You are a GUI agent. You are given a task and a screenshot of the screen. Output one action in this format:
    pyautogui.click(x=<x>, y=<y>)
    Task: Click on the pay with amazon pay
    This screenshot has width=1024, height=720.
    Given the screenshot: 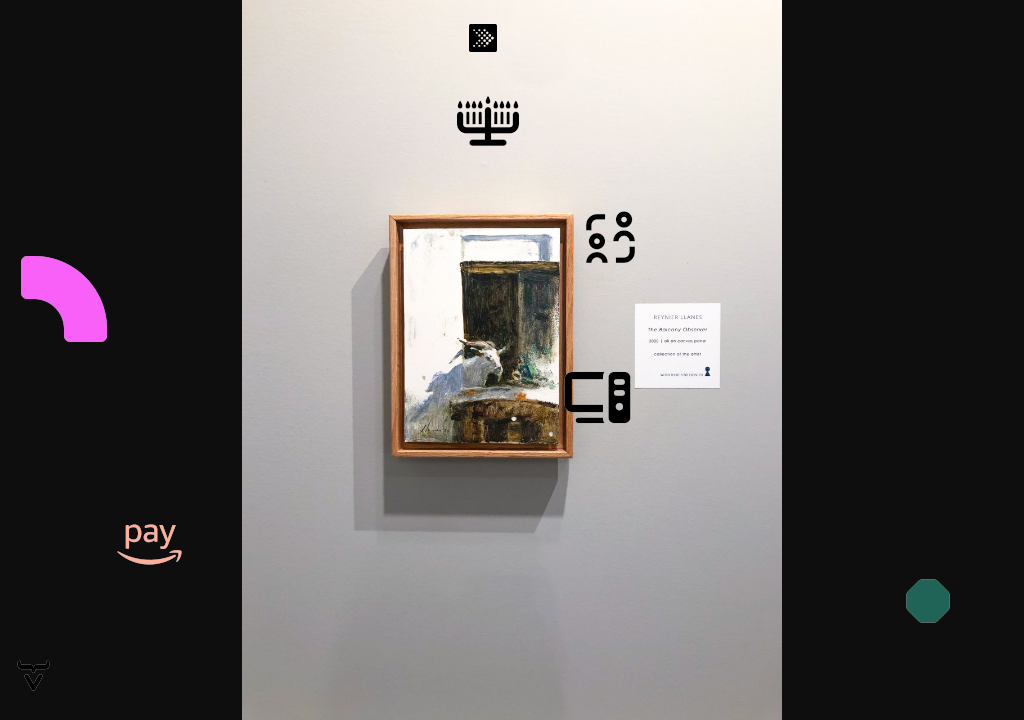 What is the action you would take?
    pyautogui.click(x=149, y=544)
    